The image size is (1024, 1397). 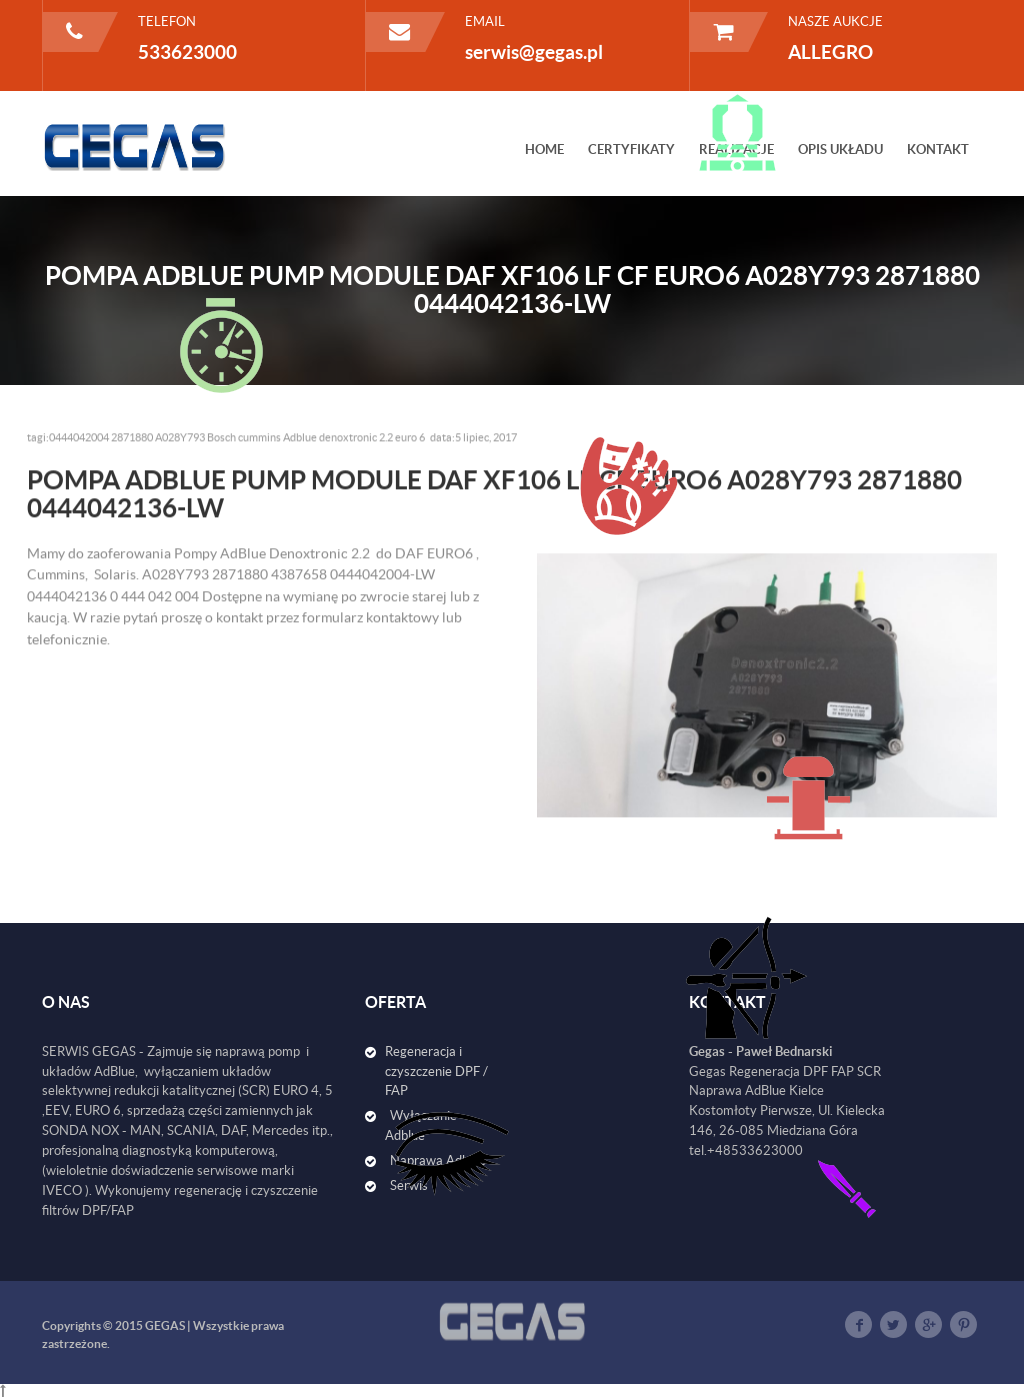 I want to click on view current energy or fuel reserves, so click(x=737, y=132).